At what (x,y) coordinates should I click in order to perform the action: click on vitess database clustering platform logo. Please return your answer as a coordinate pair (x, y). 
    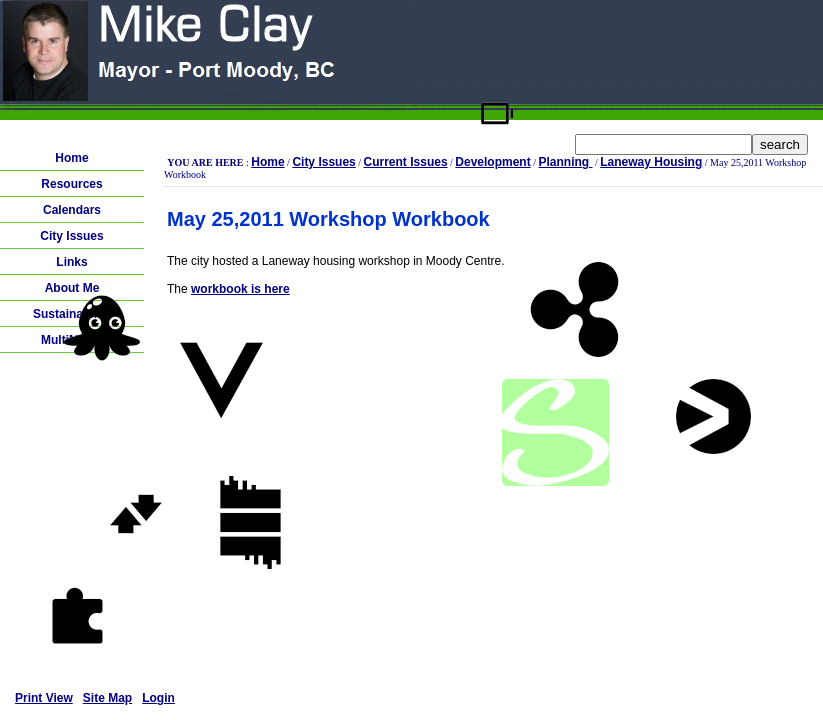
    Looking at the image, I should click on (221, 380).